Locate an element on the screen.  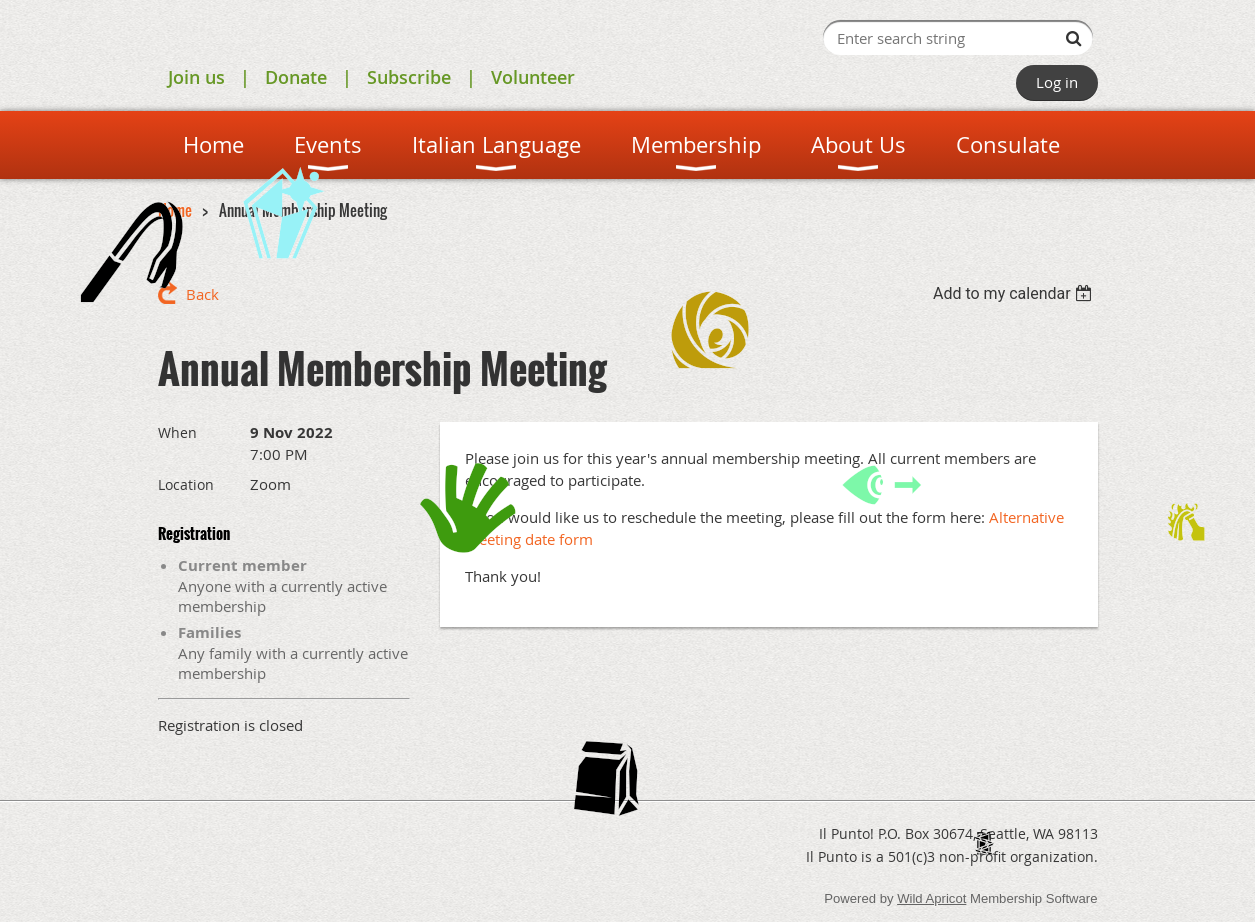
raise your hand to ask a question is located at coordinates (467, 508).